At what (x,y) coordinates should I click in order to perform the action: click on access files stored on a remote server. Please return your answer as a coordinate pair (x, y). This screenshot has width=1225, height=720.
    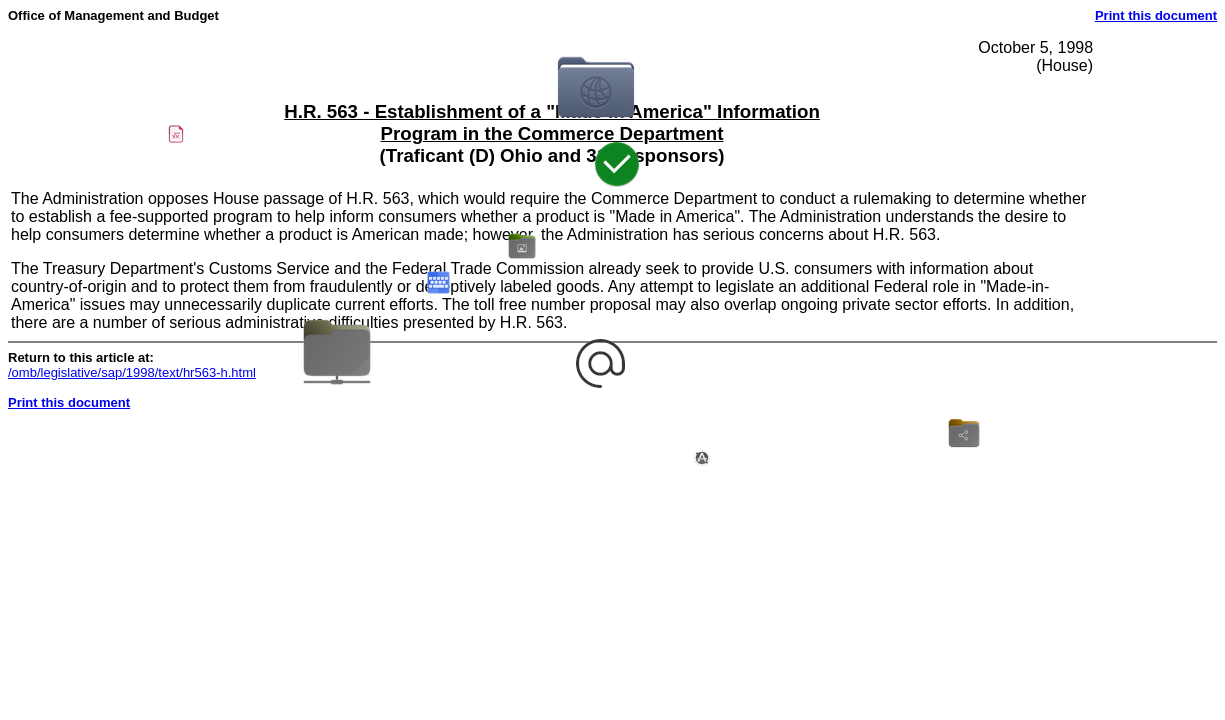
    Looking at the image, I should click on (337, 351).